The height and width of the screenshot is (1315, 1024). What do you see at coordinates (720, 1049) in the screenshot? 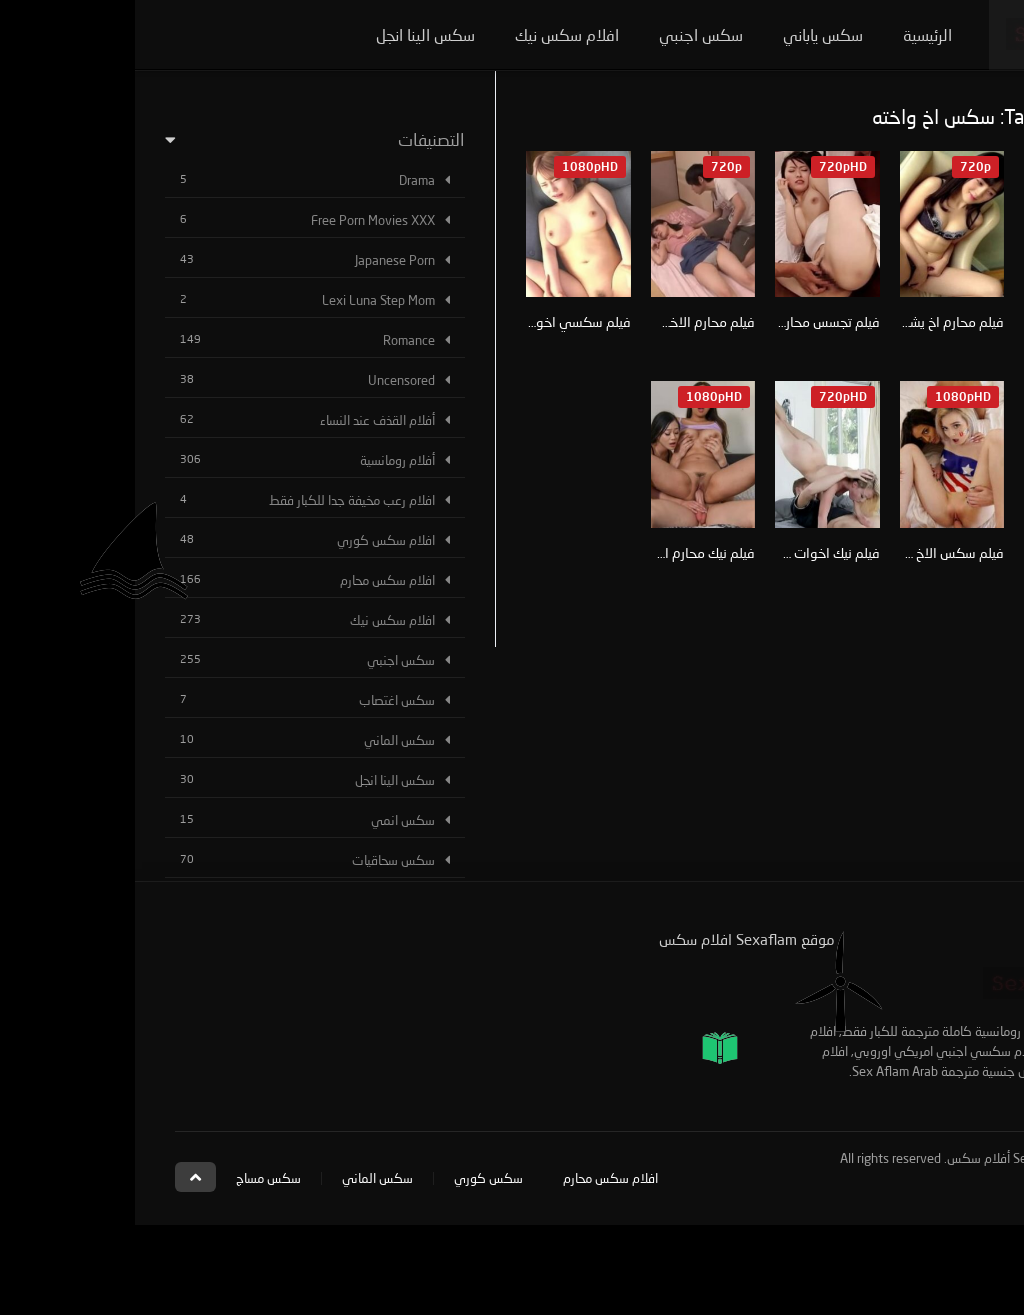
I see `open a book or reading material` at bounding box center [720, 1049].